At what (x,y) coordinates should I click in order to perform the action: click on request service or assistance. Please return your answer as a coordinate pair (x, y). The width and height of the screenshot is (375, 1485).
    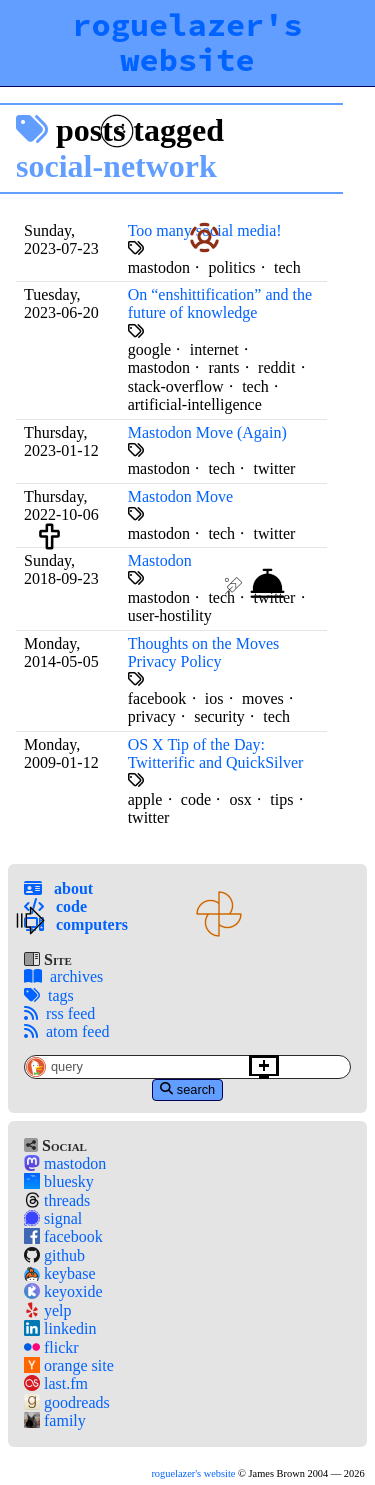
    Looking at the image, I should click on (267, 584).